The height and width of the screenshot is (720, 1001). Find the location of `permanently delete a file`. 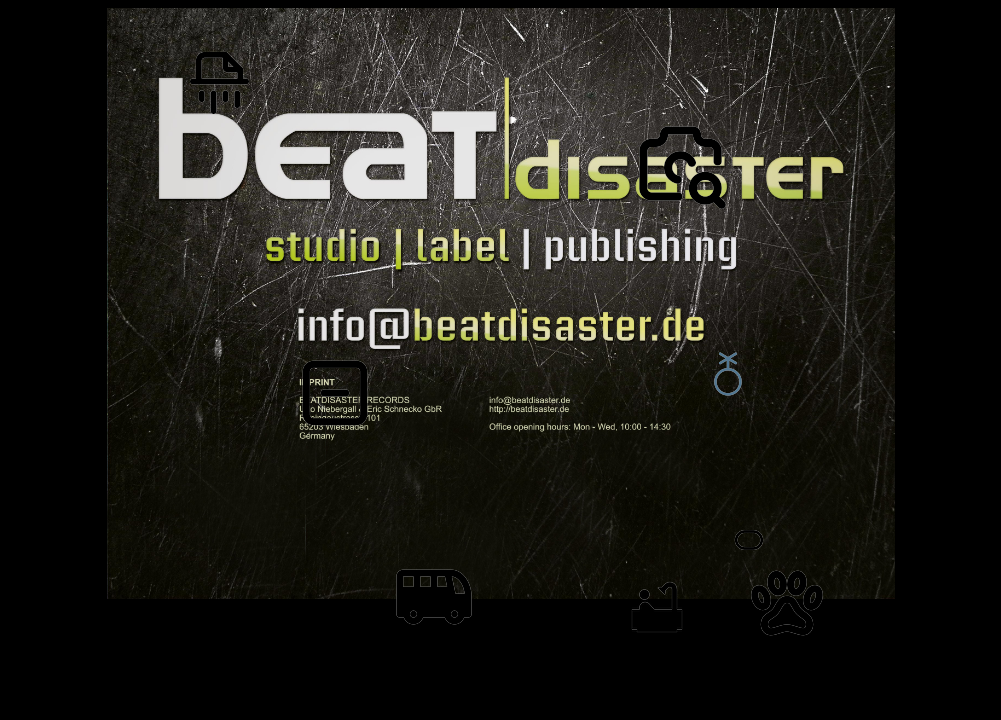

permanently delete a file is located at coordinates (219, 81).